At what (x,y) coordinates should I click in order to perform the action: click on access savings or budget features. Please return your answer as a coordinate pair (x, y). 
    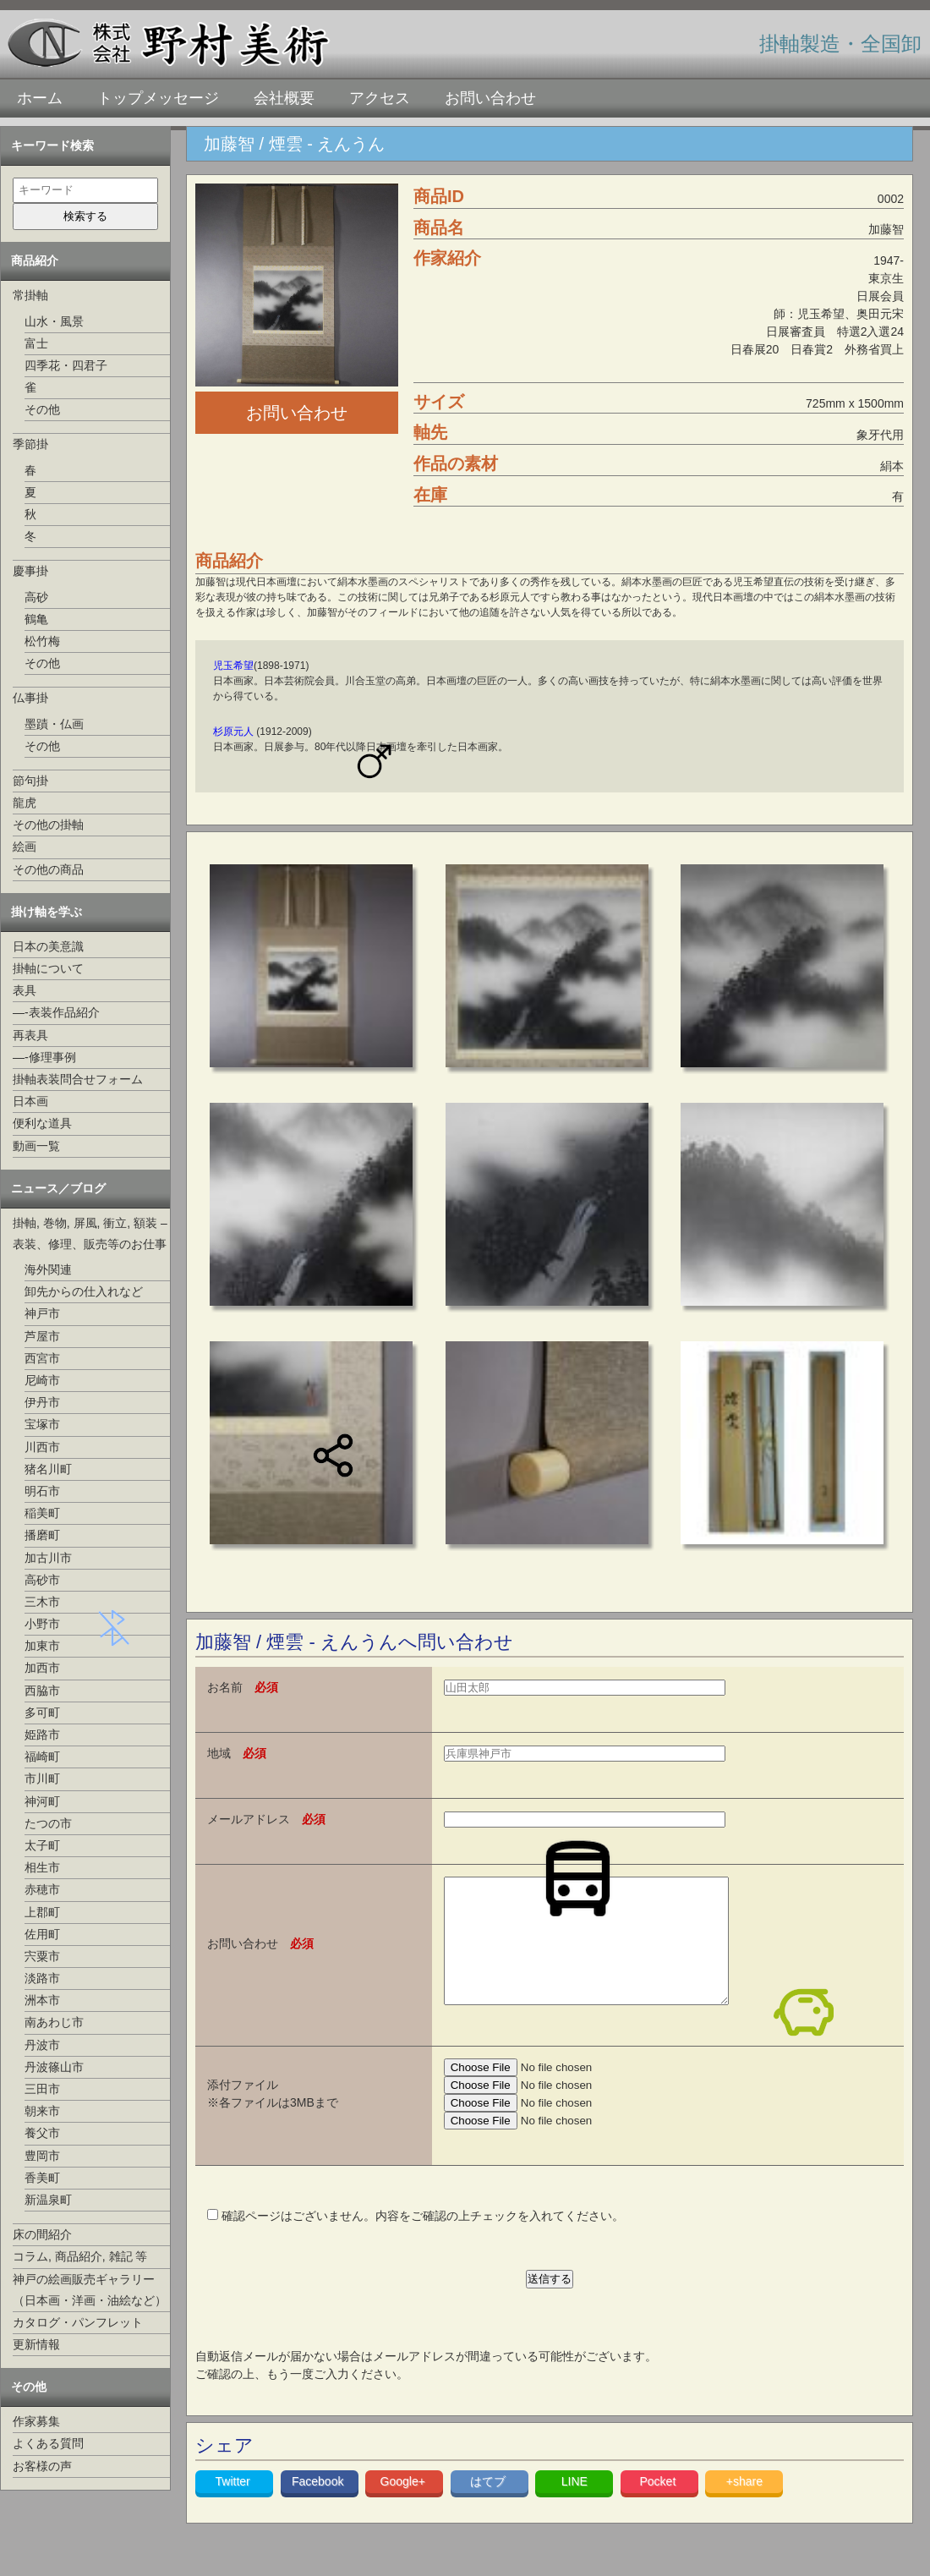
    Looking at the image, I should click on (803, 2012).